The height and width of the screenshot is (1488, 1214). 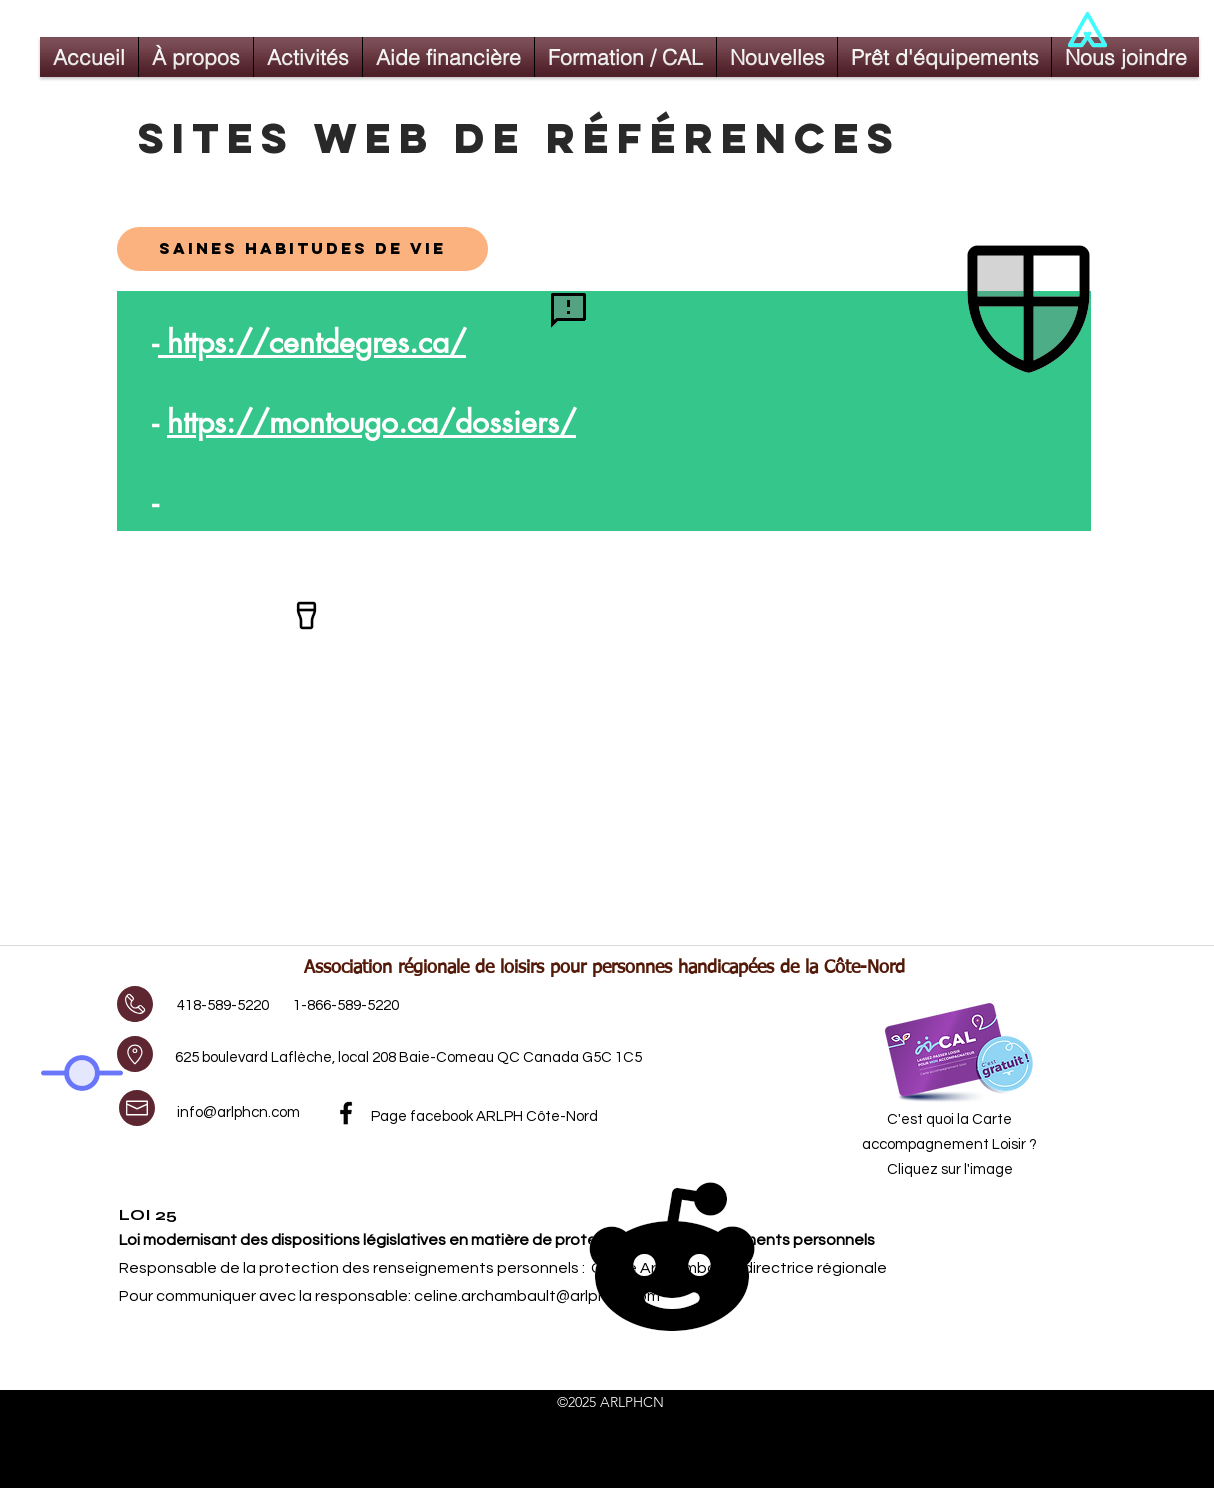 I want to click on open the reddit app, so click(x=672, y=1265).